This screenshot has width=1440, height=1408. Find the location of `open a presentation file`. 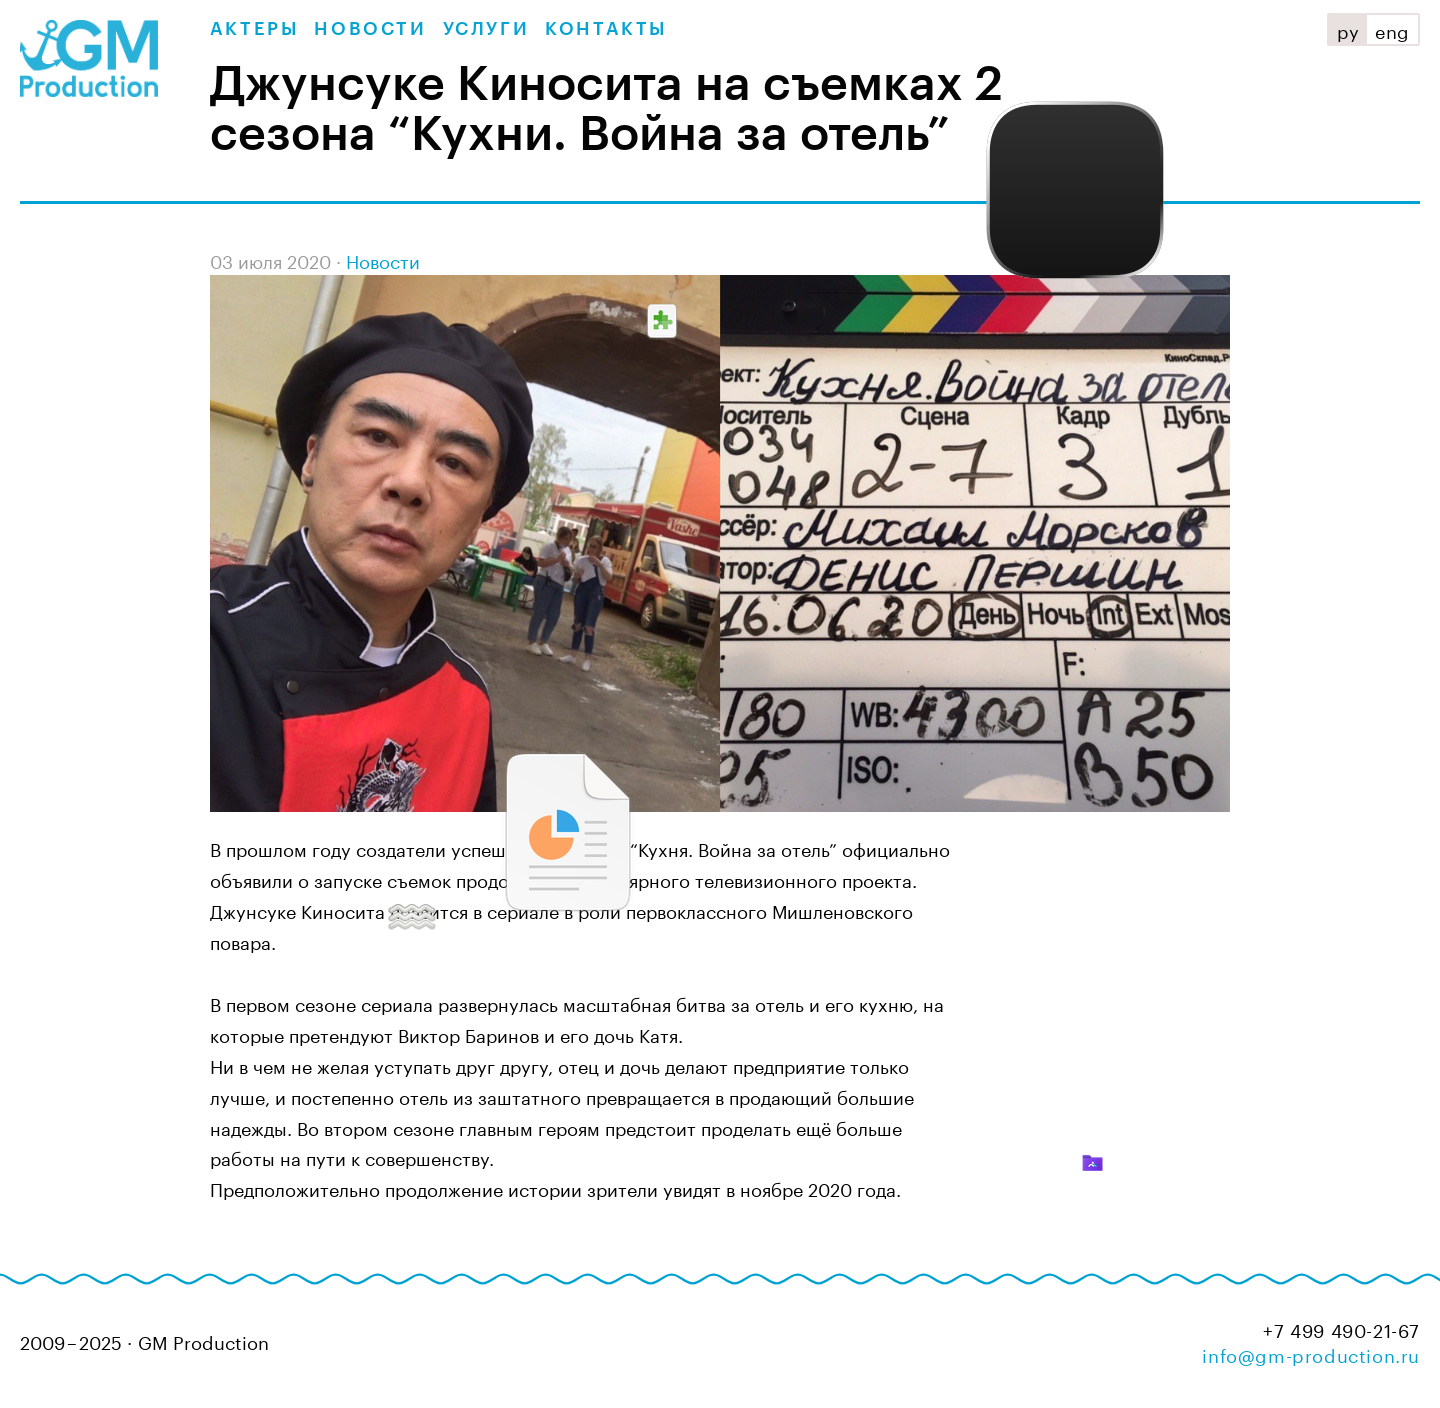

open a presentation file is located at coordinates (568, 832).